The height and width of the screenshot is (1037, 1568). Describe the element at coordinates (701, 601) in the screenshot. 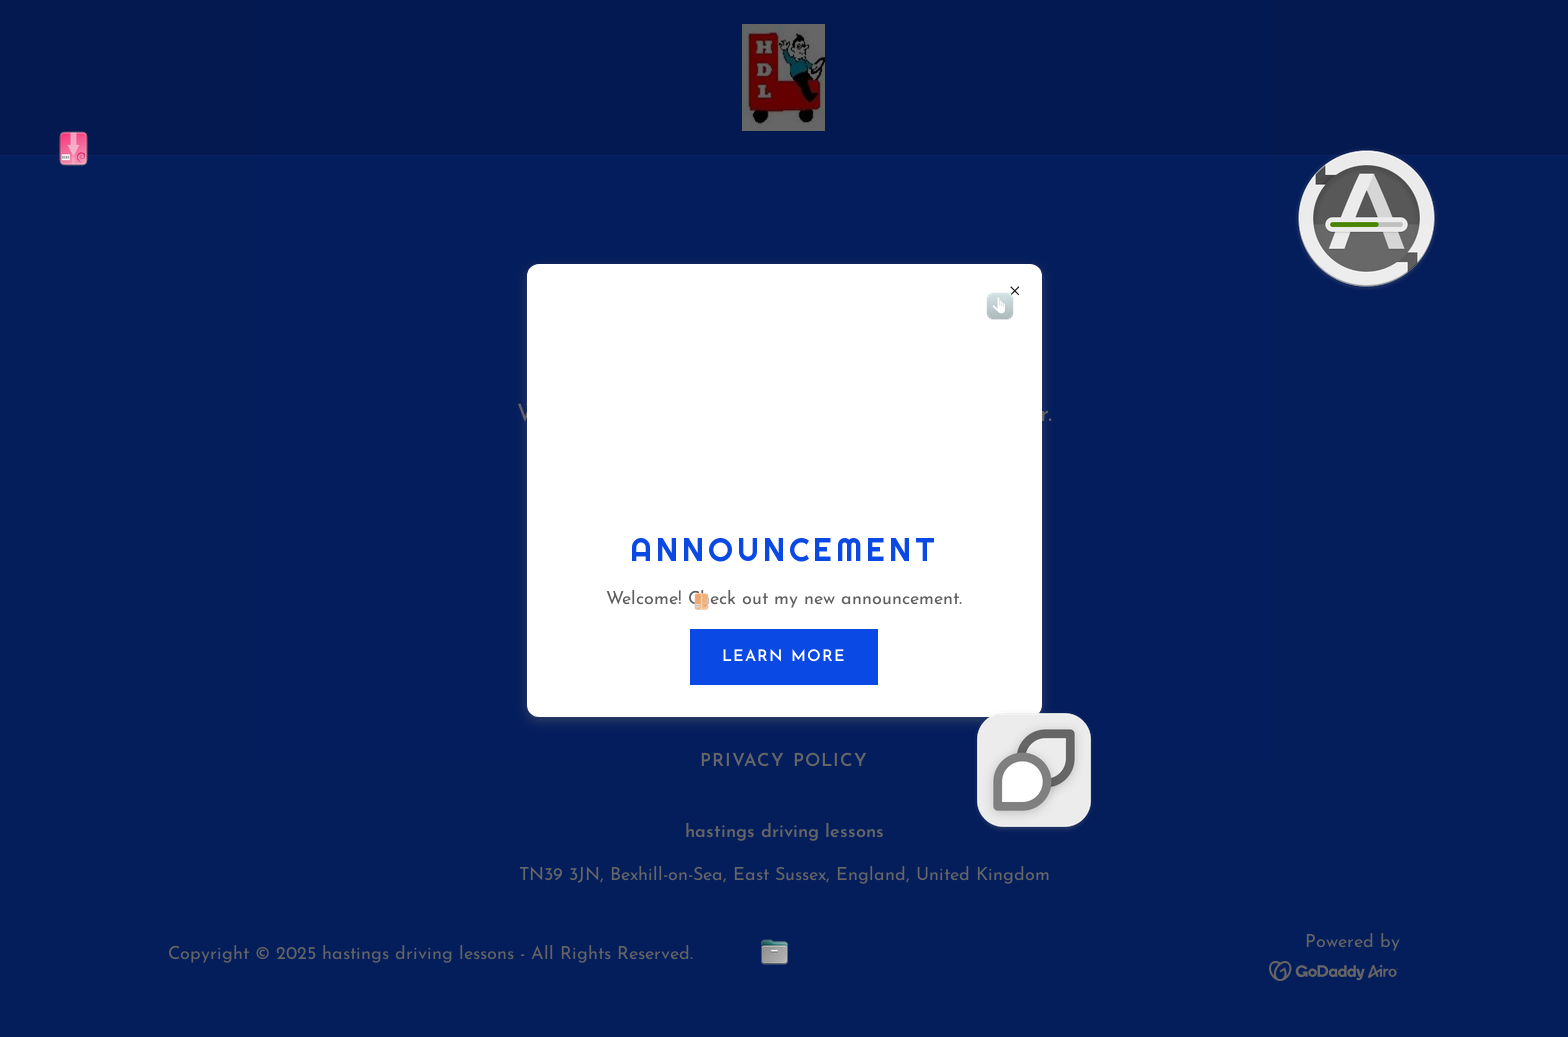

I see `compressed or archived file type indicator` at that location.